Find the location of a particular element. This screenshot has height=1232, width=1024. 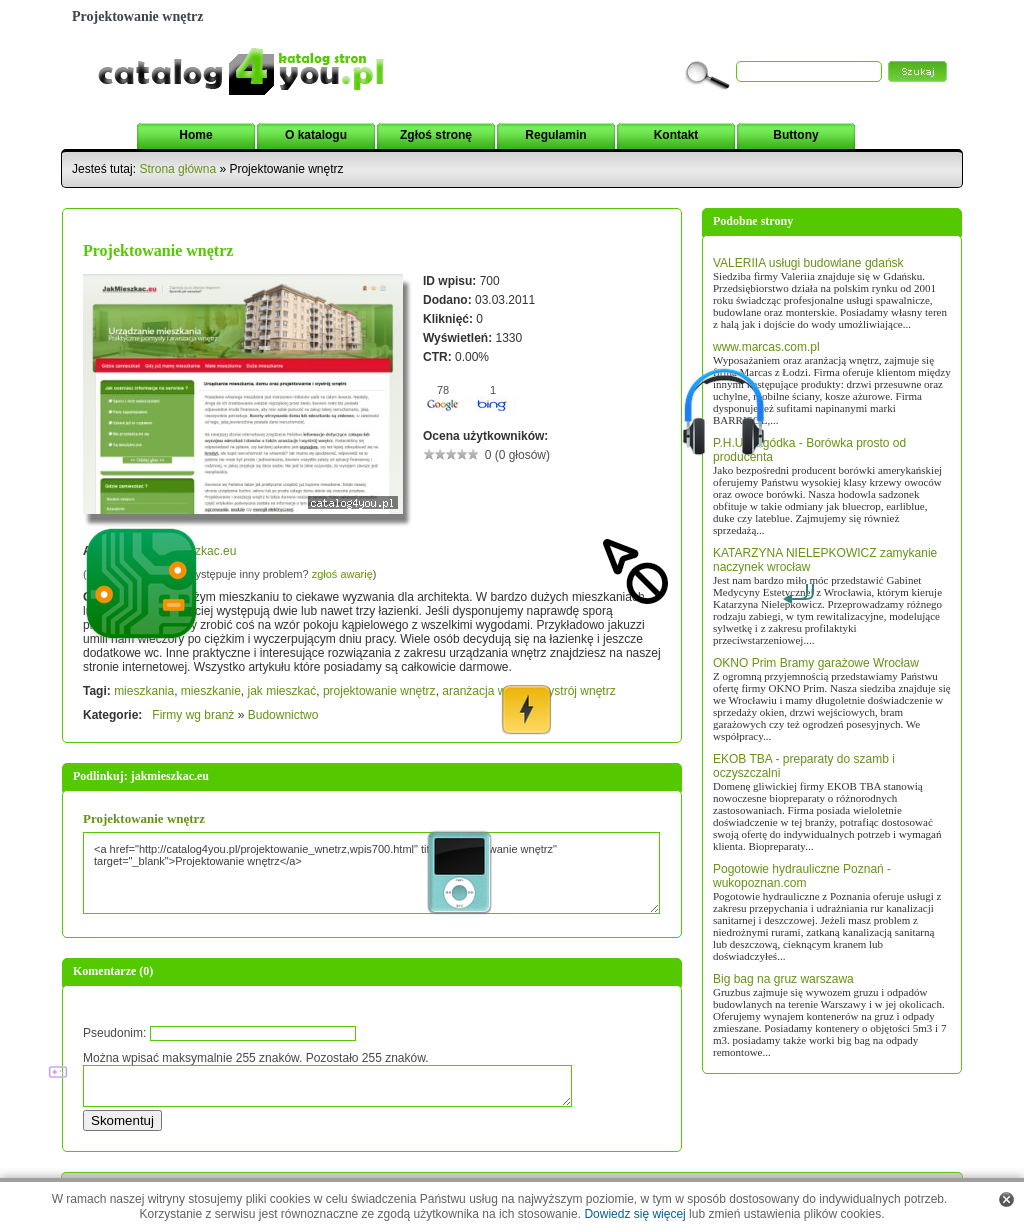

open power management settings is located at coordinates (526, 709).